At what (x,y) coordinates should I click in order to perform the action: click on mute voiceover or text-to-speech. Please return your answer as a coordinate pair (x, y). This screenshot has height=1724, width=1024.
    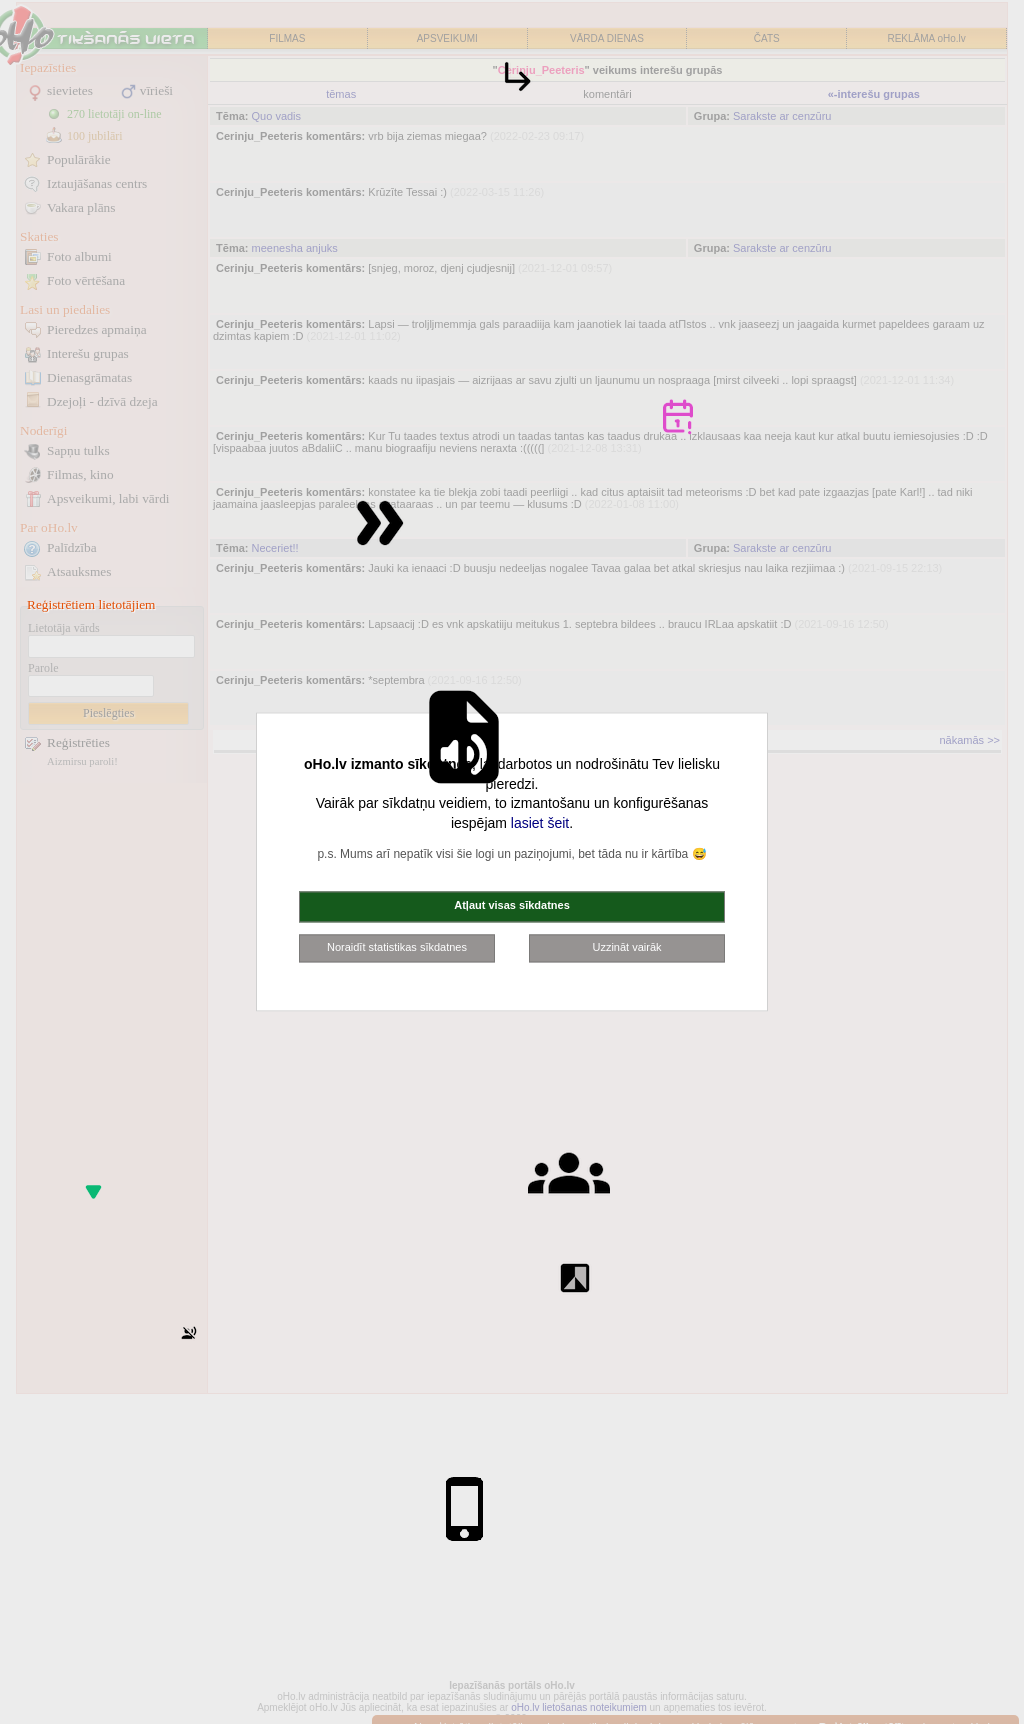
    Looking at the image, I should click on (189, 1333).